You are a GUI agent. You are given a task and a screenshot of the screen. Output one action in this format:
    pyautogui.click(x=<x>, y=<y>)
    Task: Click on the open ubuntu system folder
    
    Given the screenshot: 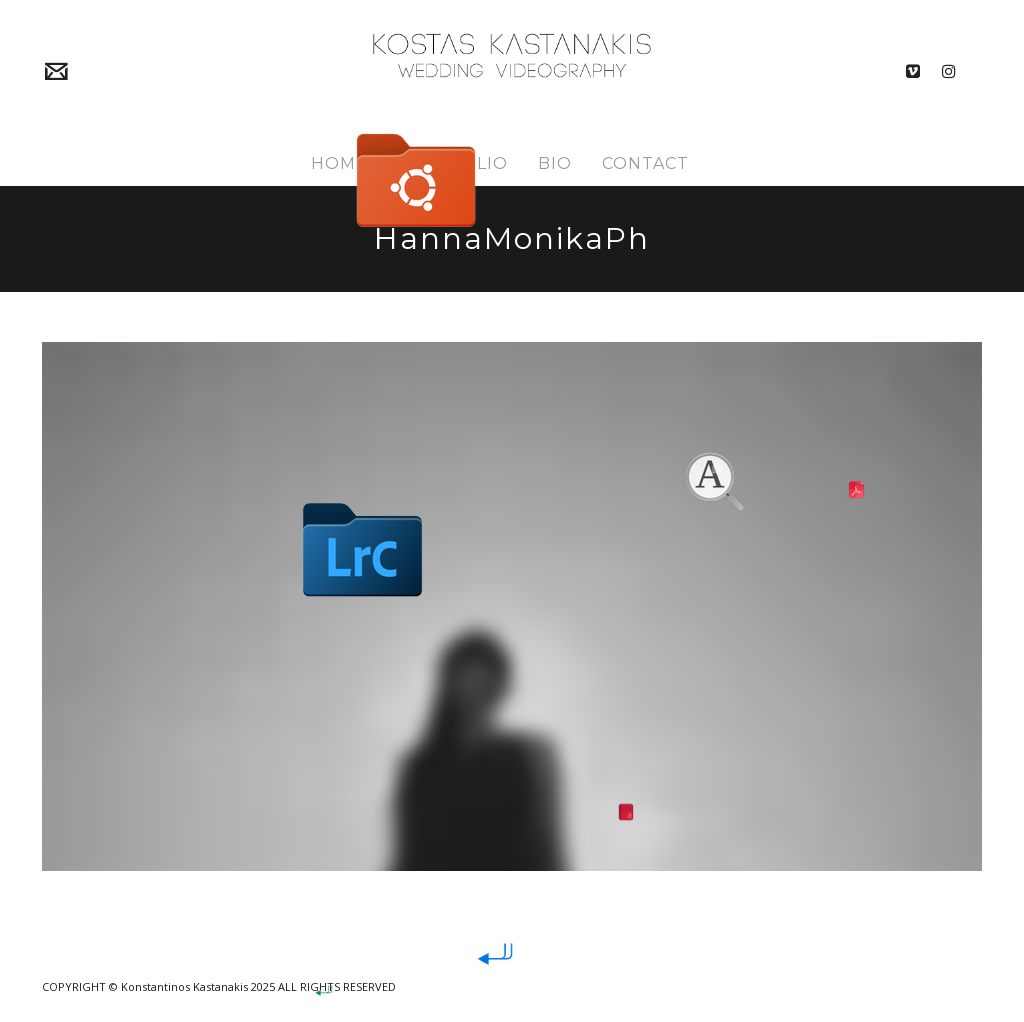 What is the action you would take?
    pyautogui.click(x=415, y=183)
    